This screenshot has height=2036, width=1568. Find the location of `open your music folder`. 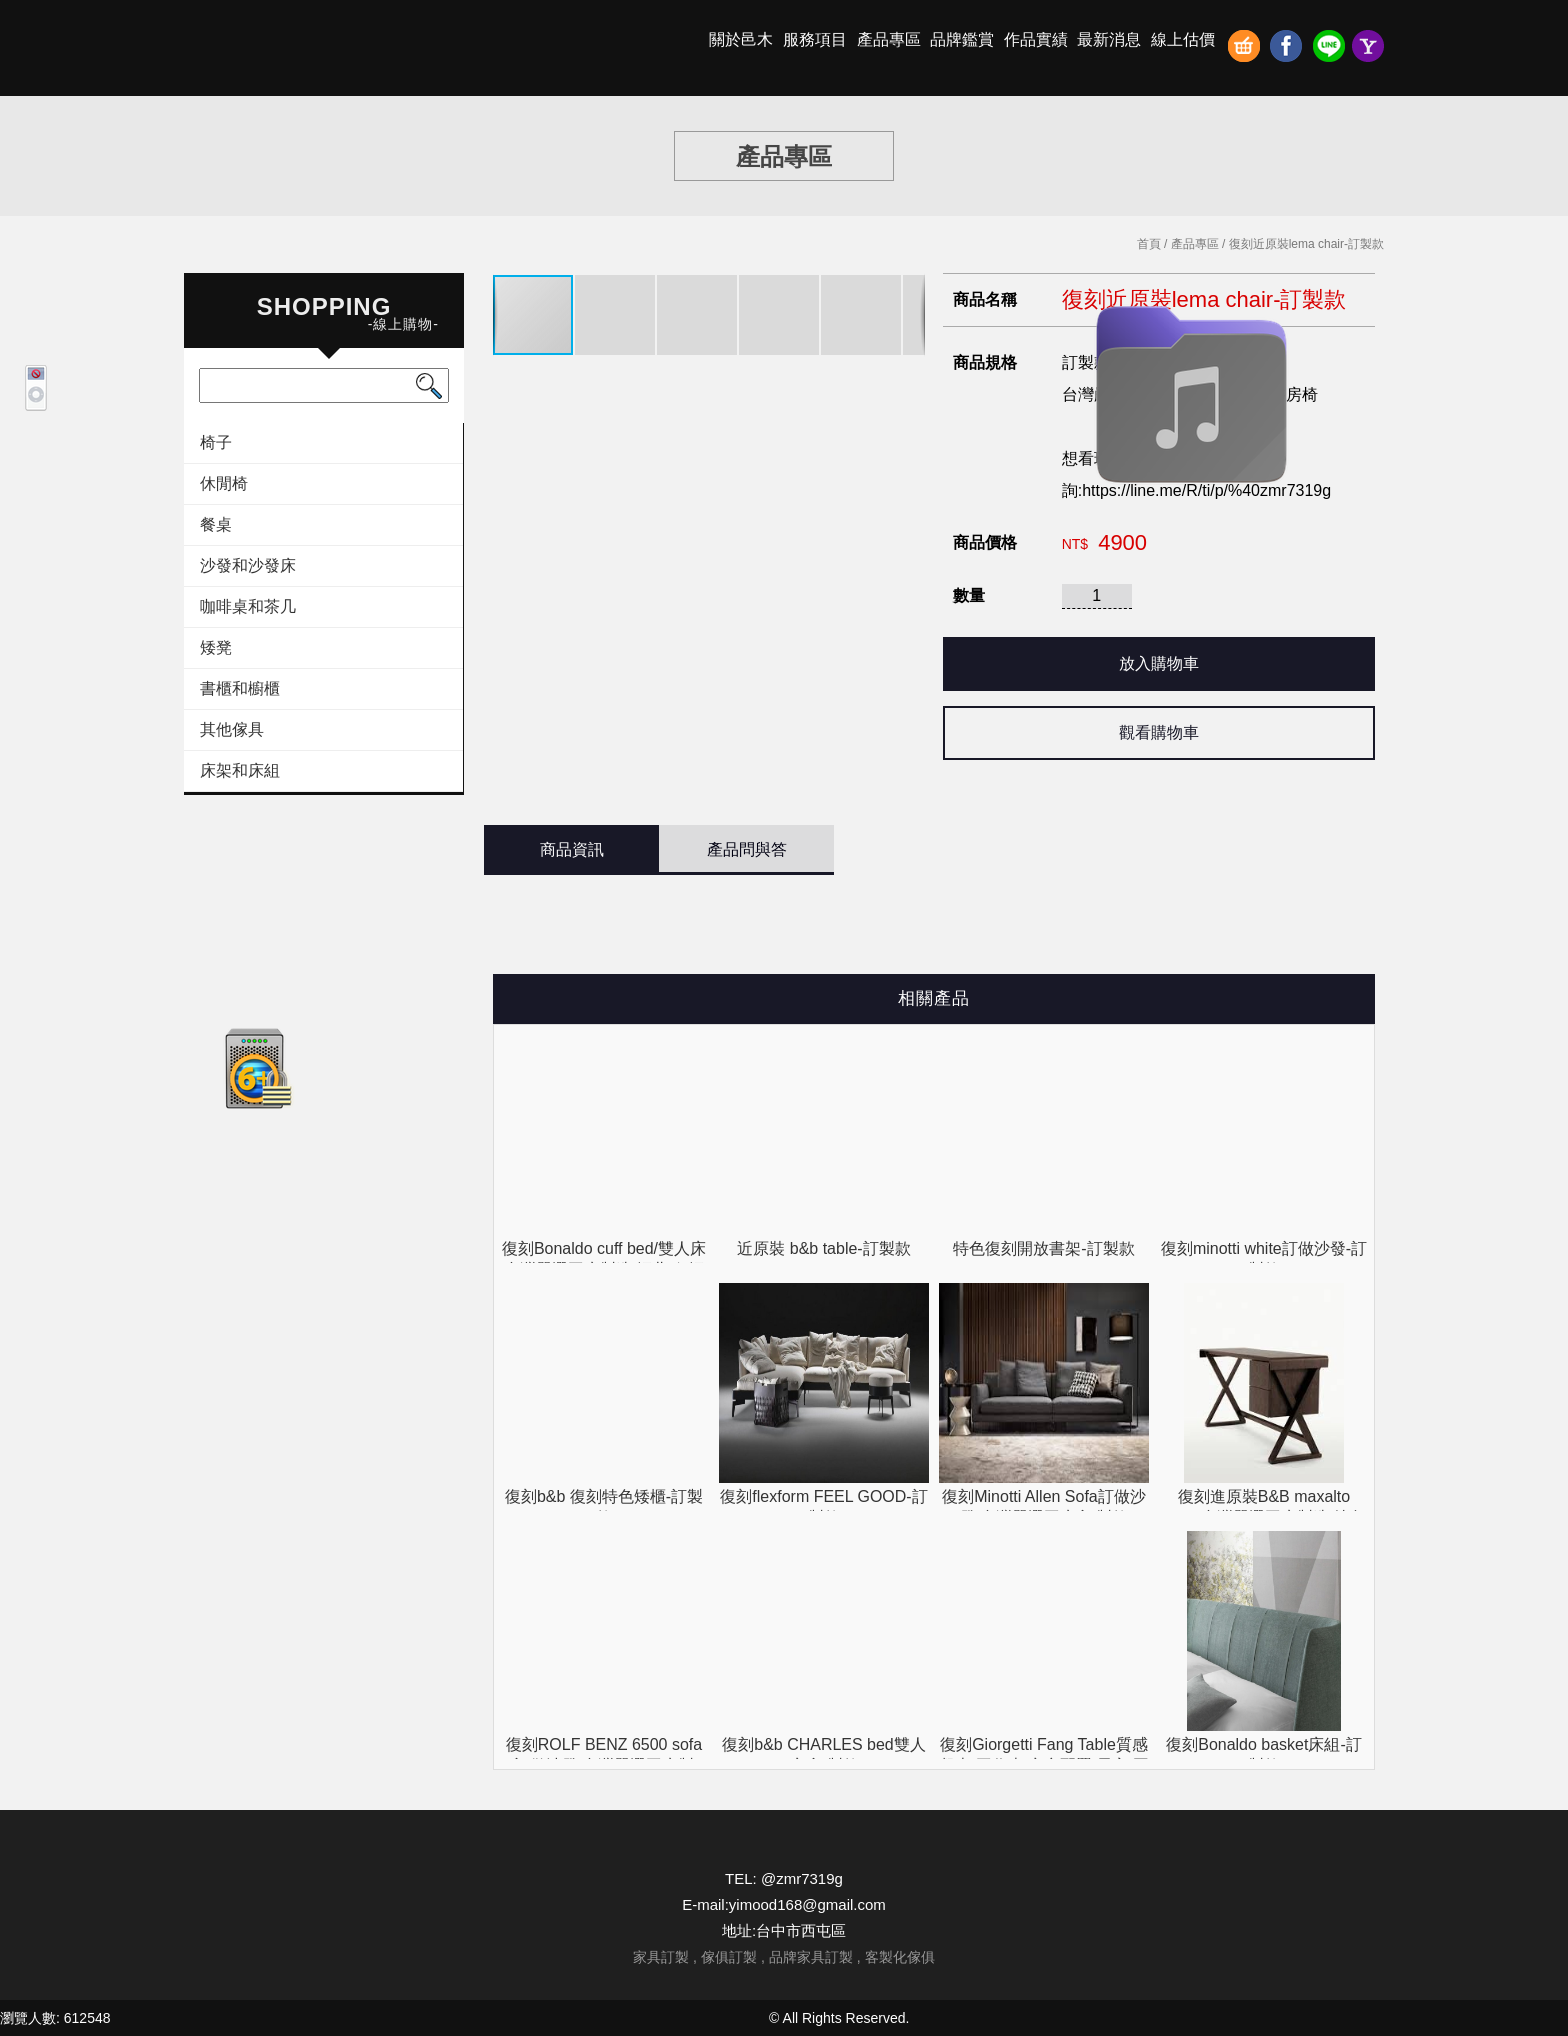

open your music folder is located at coordinates (1191, 394).